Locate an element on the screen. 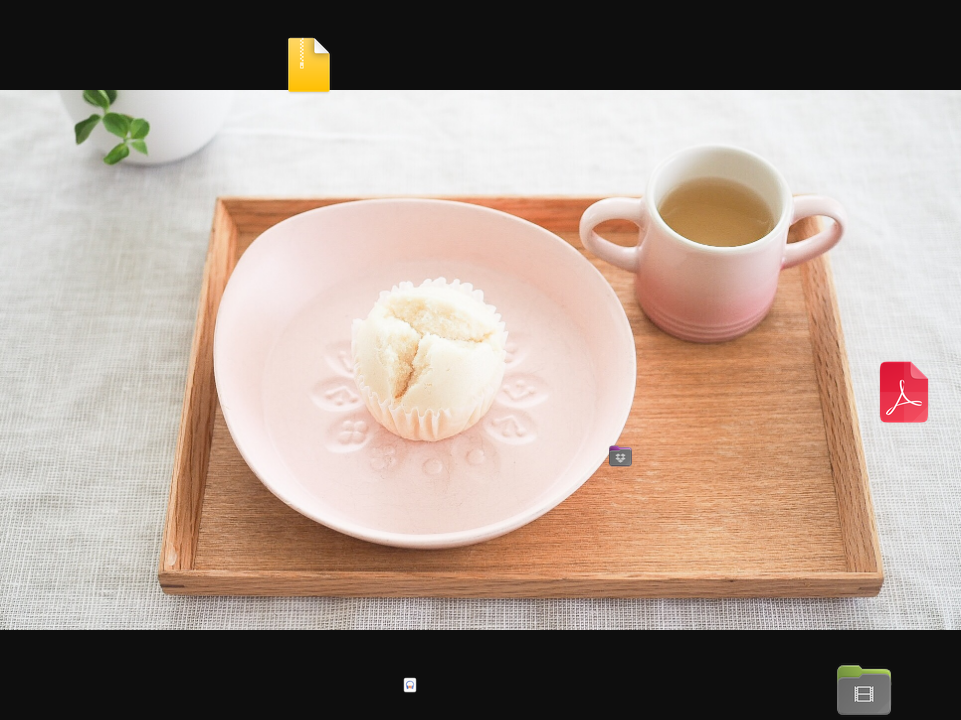 The image size is (961, 720). open an audacity project file is located at coordinates (410, 685).